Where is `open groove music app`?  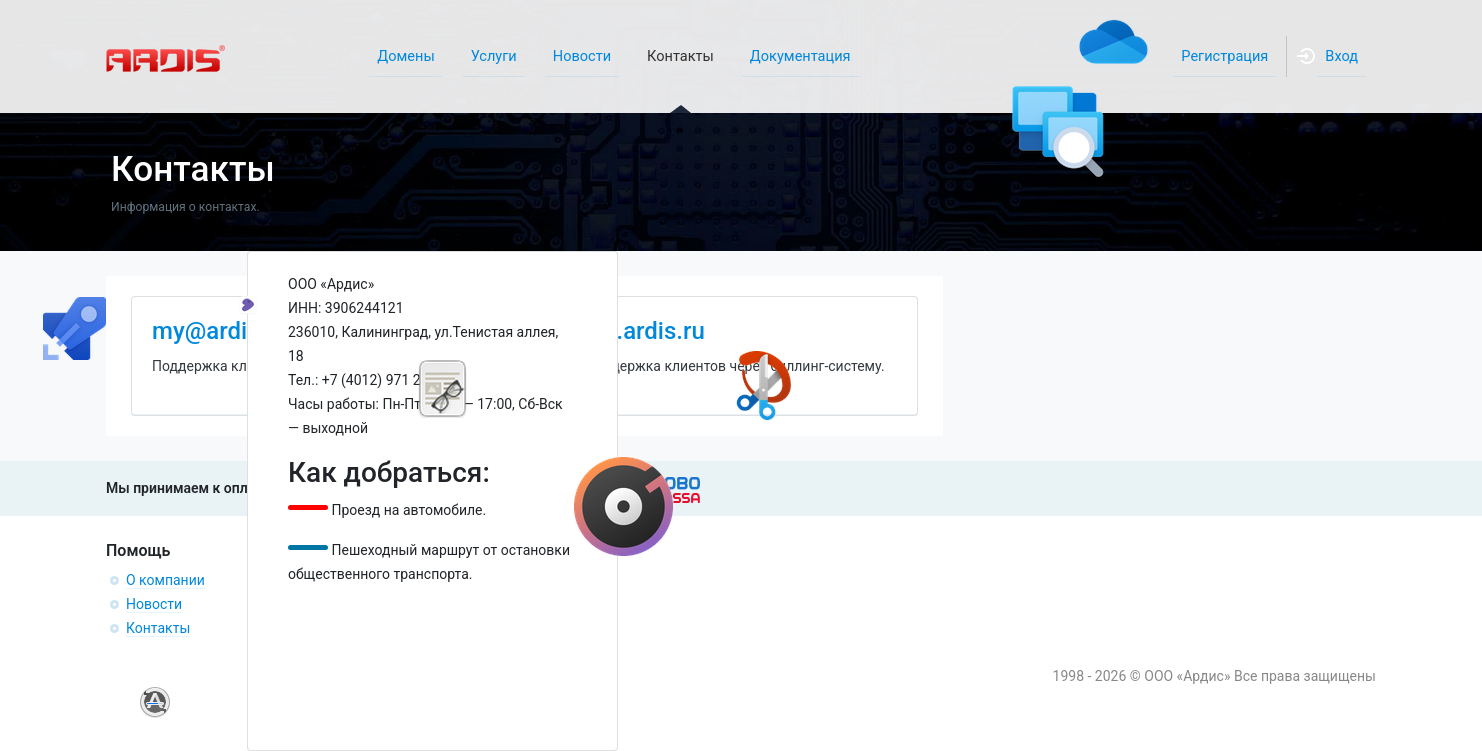
open groove music app is located at coordinates (623, 506).